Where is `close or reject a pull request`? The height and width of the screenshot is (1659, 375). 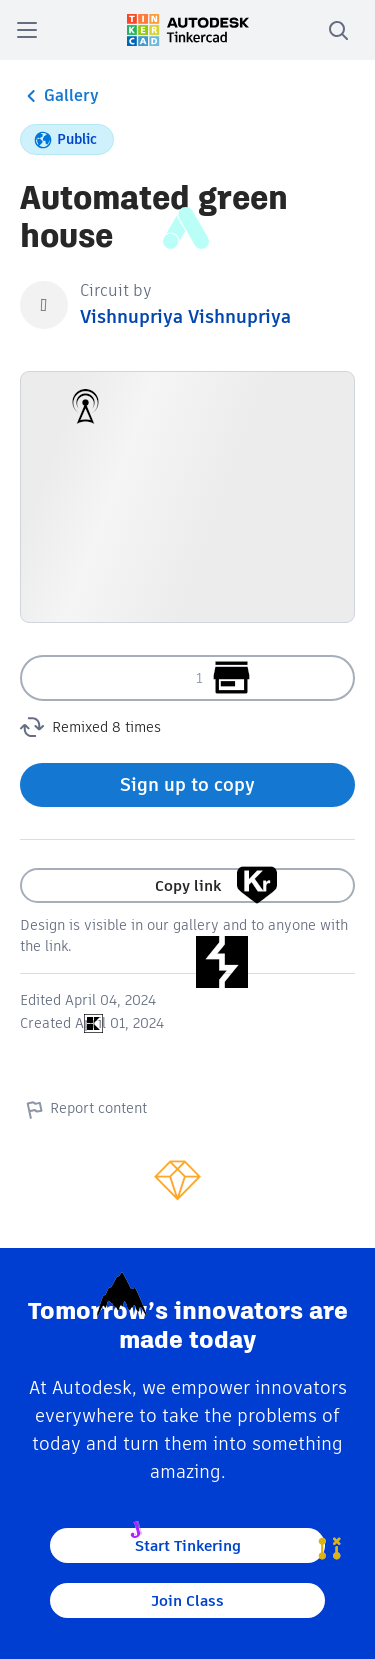
close or reject a pull request is located at coordinates (329, 1548).